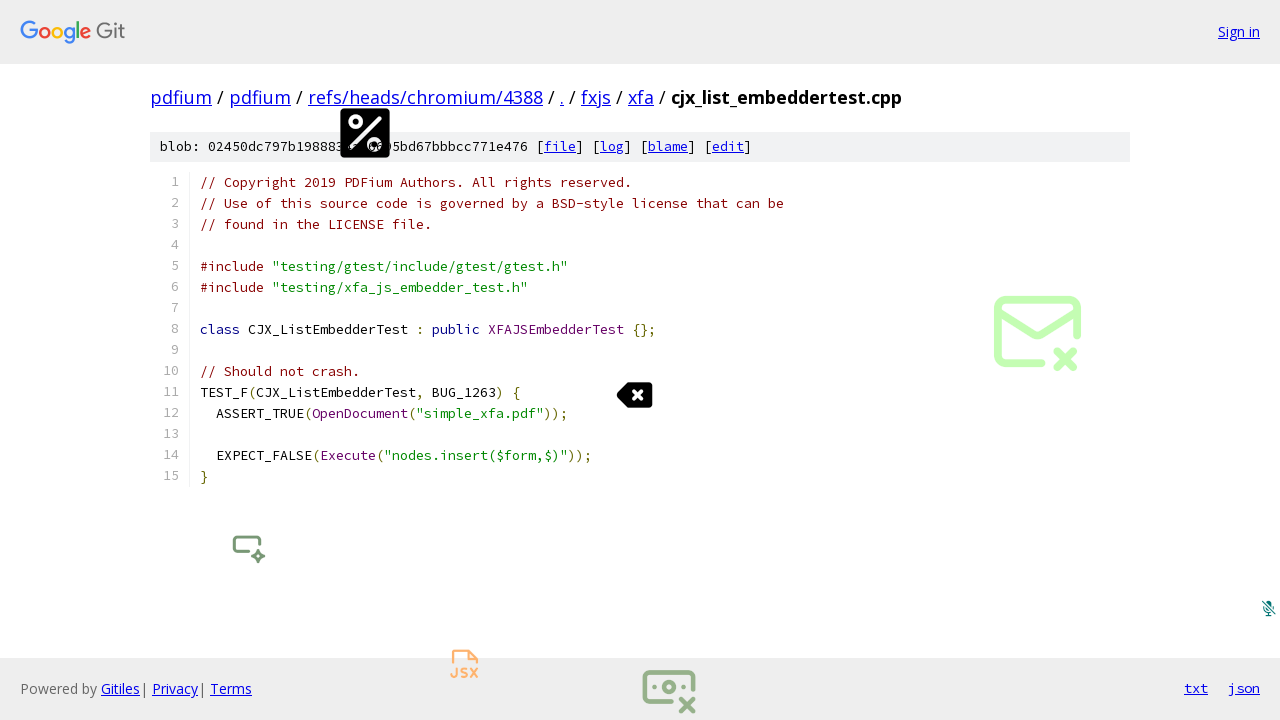  Describe the element at coordinates (1037, 331) in the screenshot. I see `delete an email message` at that location.